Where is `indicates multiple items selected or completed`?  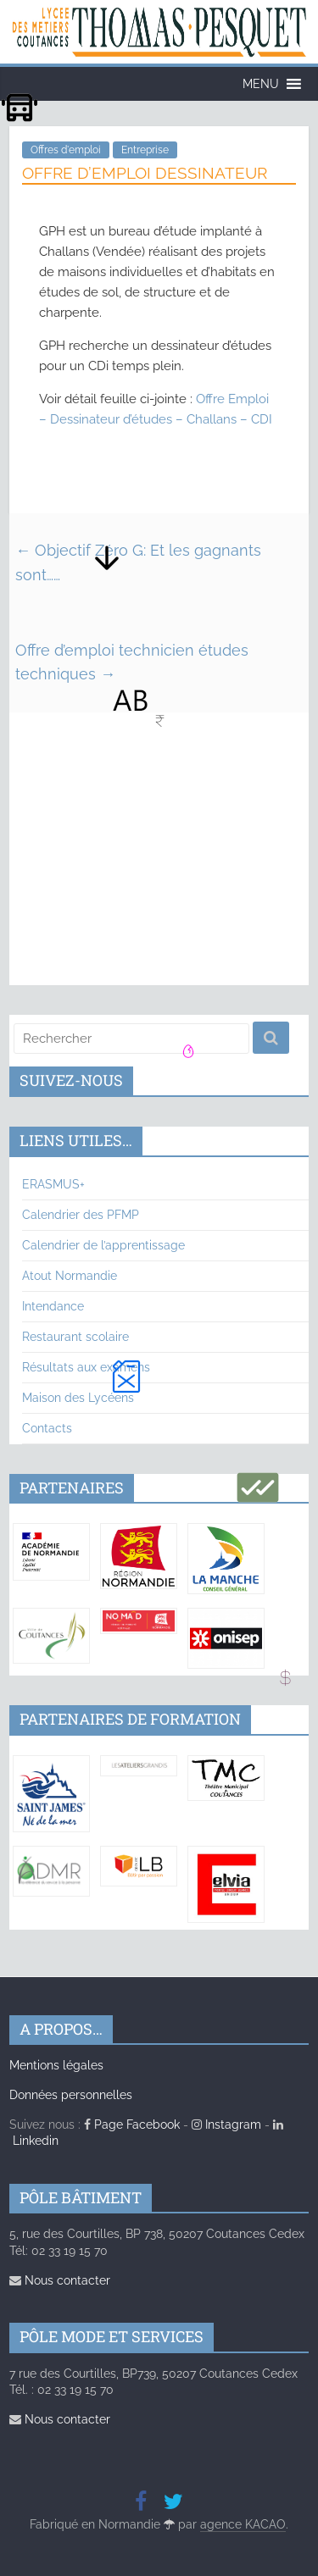
indicates multiple items selected or completed is located at coordinates (258, 1487).